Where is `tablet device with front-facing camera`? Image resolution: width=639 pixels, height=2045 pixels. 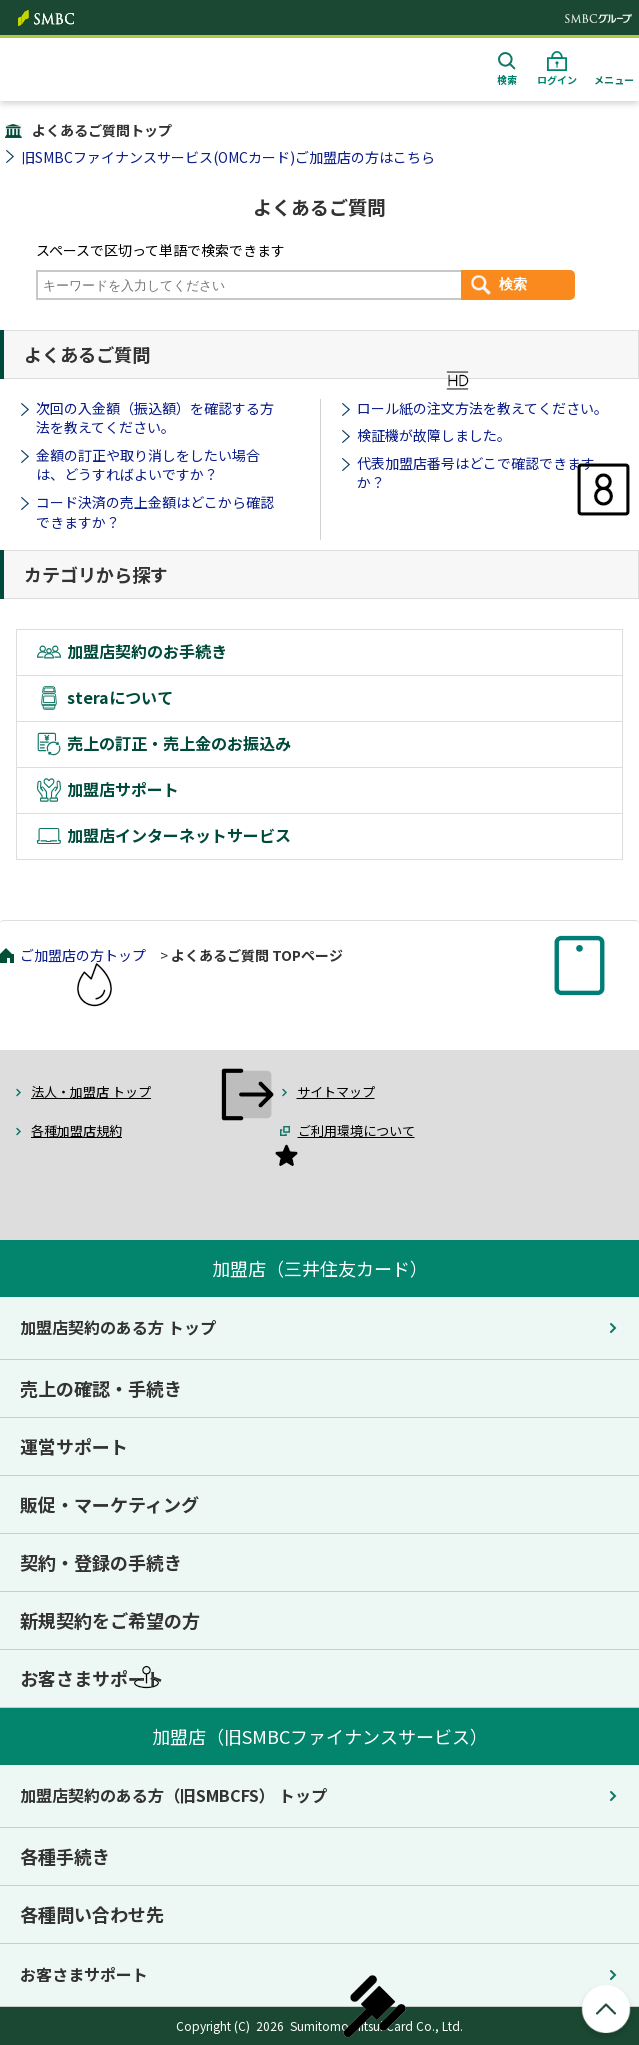 tablet device with front-facing camera is located at coordinates (579, 965).